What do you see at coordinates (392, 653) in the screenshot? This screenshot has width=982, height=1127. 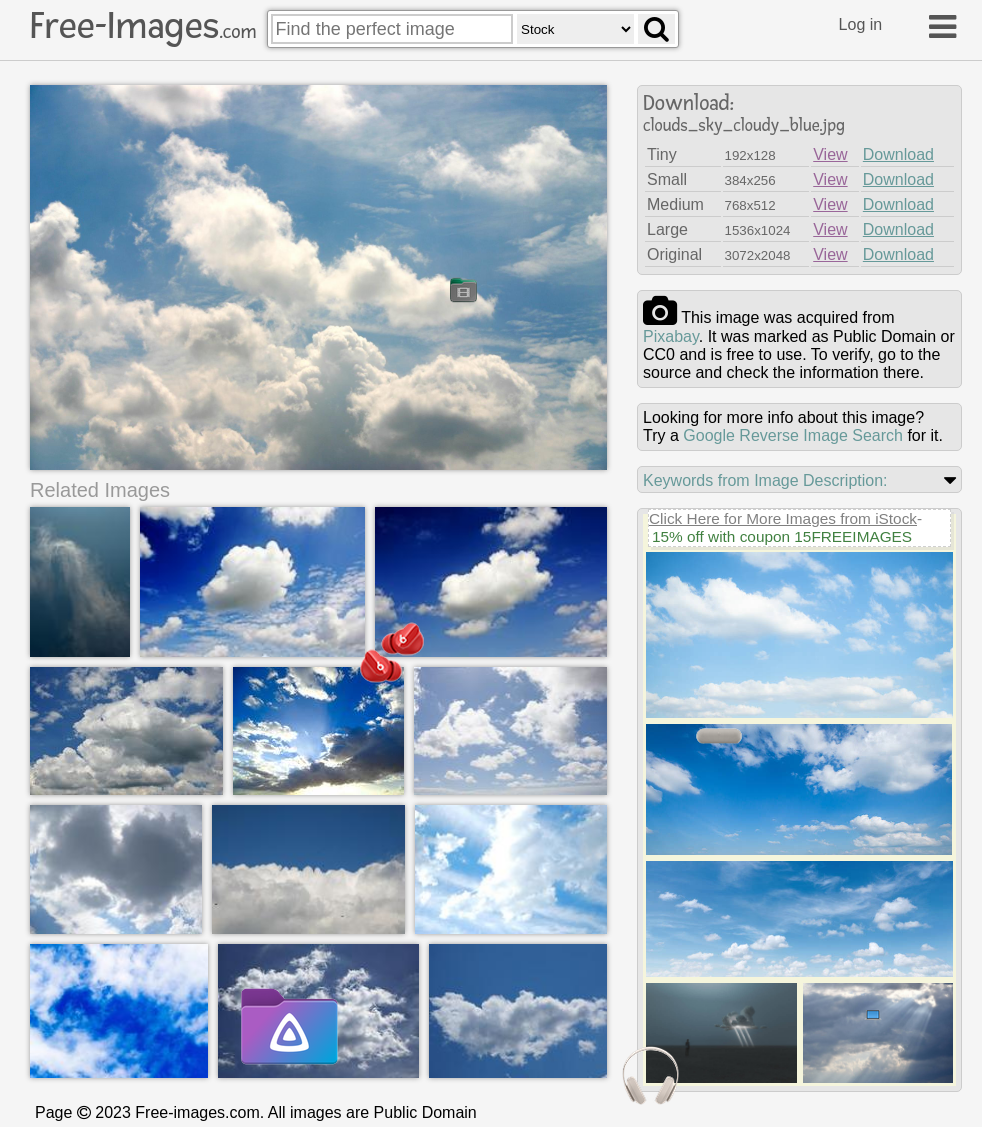 I see `beats earbuds bluetooth device icon` at bounding box center [392, 653].